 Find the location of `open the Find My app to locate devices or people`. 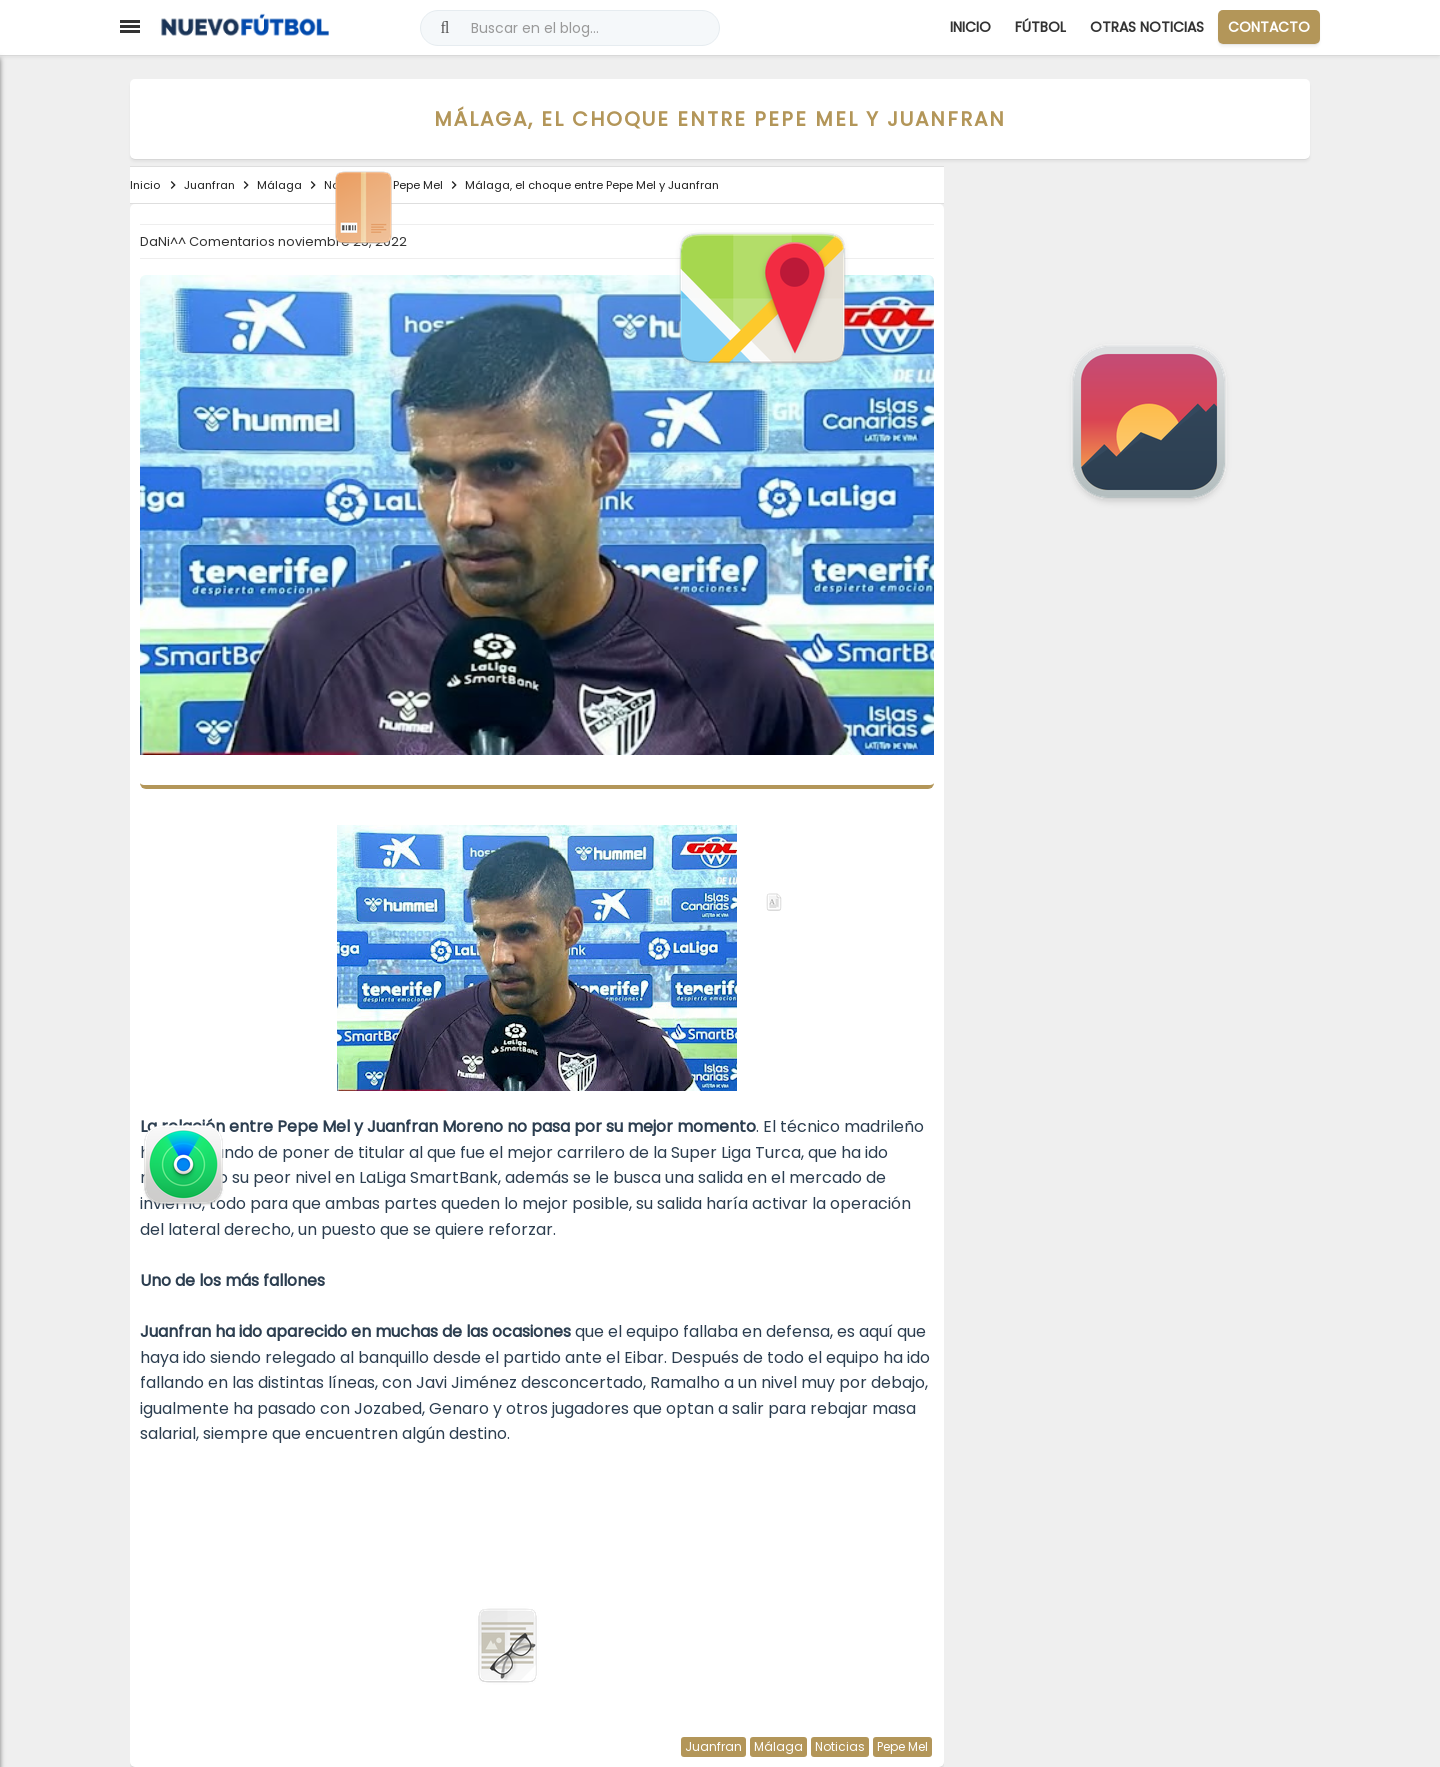

open the Find My app to locate devices or people is located at coordinates (183, 1164).